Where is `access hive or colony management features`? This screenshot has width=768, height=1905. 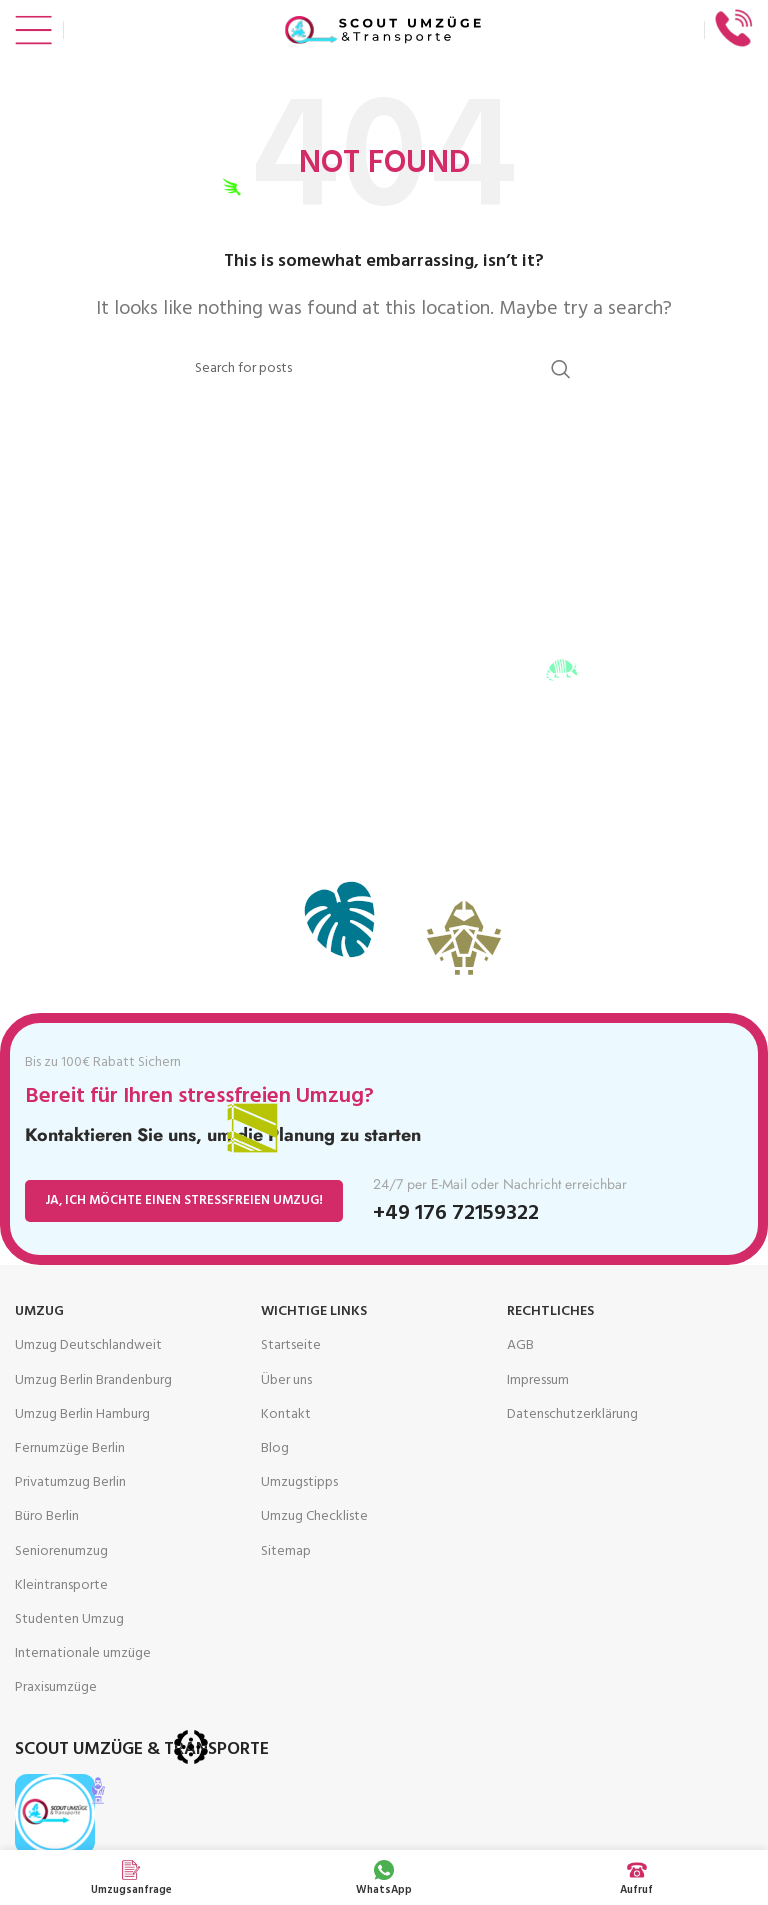 access hive or colony management features is located at coordinates (191, 1747).